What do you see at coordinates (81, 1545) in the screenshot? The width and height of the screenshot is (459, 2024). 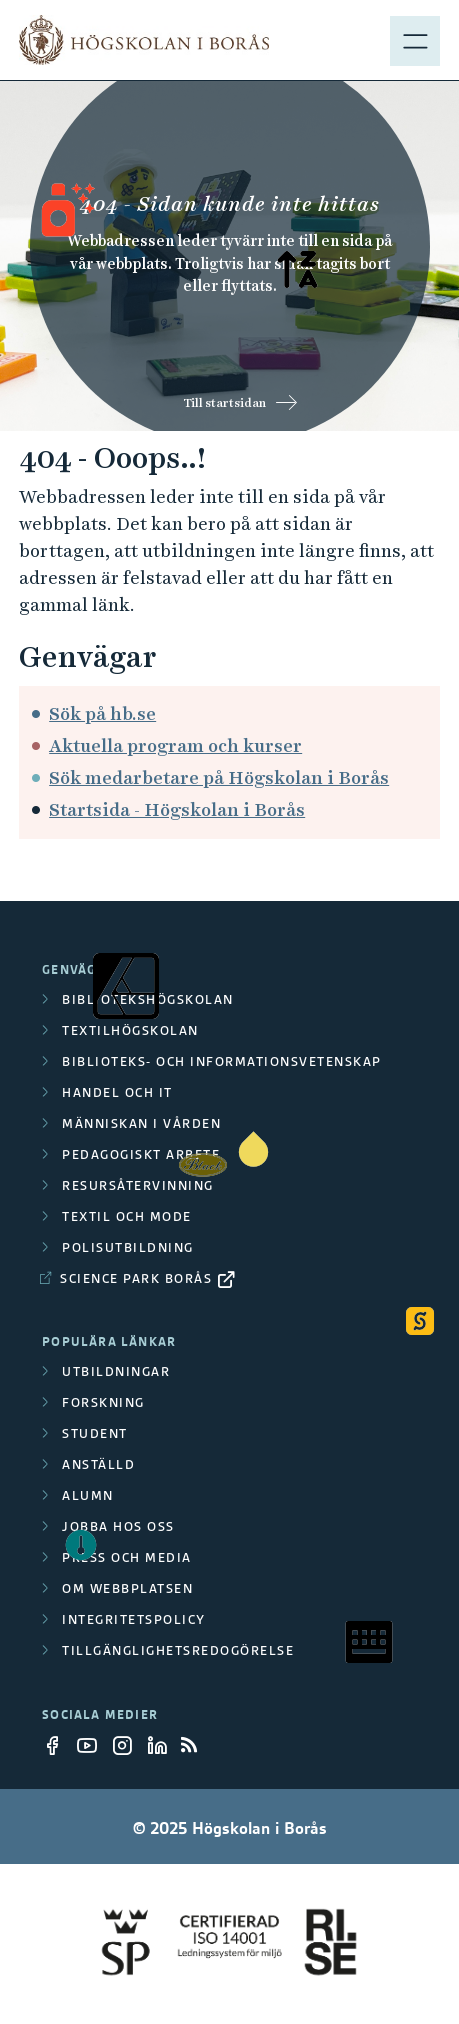 I see `view current speed or performance metrics` at bounding box center [81, 1545].